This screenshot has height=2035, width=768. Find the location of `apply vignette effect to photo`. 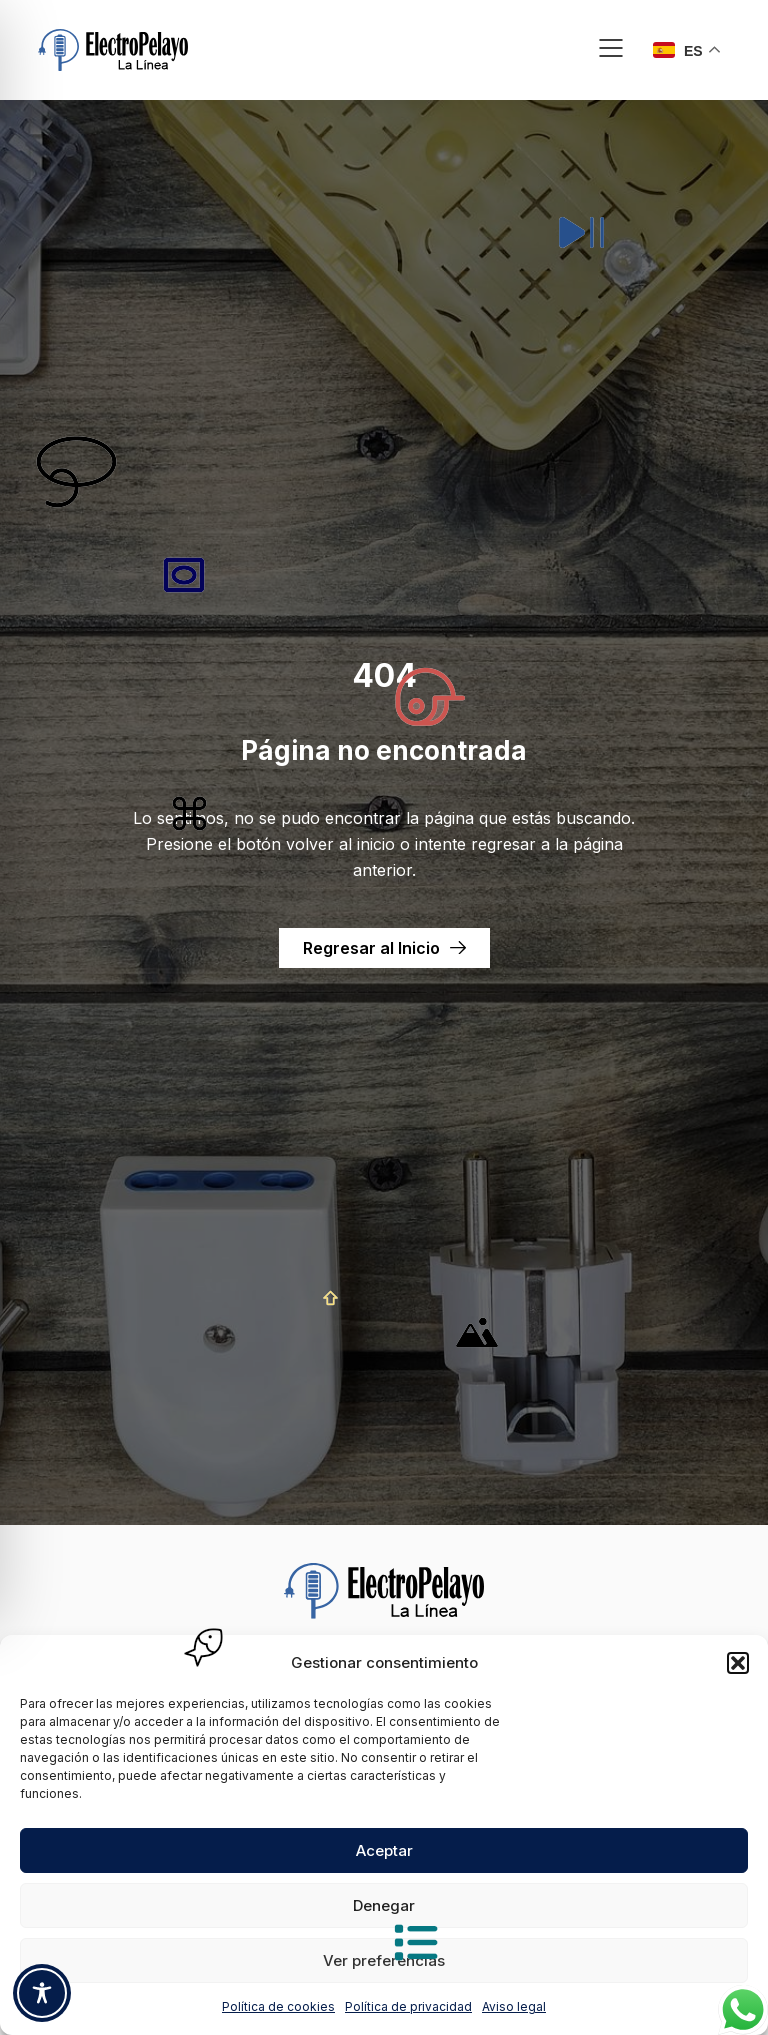

apply vignette effect to photo is located at coordinates (184, 575).